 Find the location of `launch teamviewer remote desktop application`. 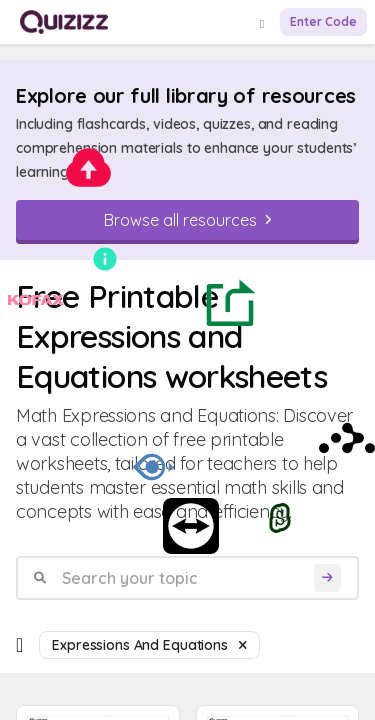

launch teamviewer remote desktop application is located at coordinates (191, 526).